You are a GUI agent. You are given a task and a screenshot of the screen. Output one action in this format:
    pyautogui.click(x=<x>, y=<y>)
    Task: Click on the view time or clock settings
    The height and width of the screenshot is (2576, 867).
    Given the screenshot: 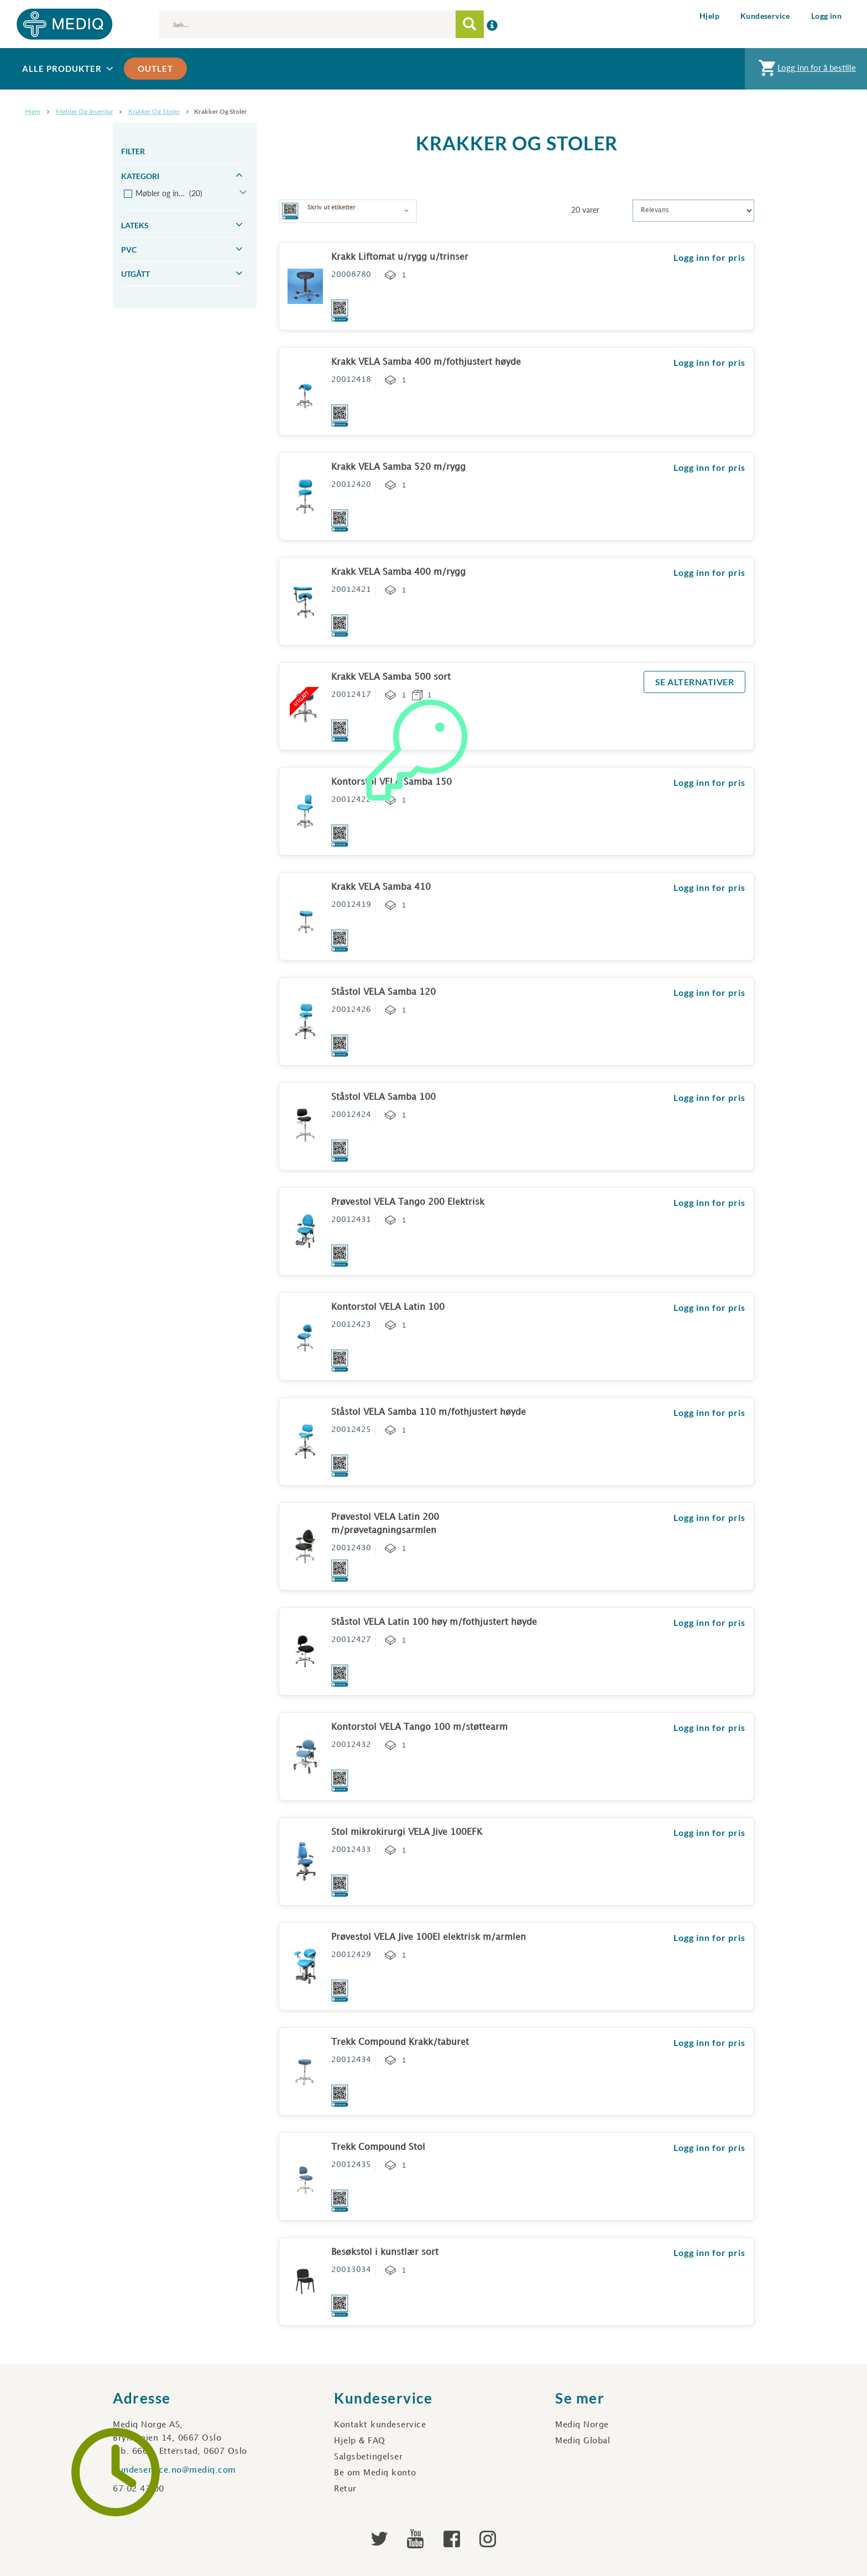 What is the action you would take?
    pyautogui.click(x=116, y=2472)
    